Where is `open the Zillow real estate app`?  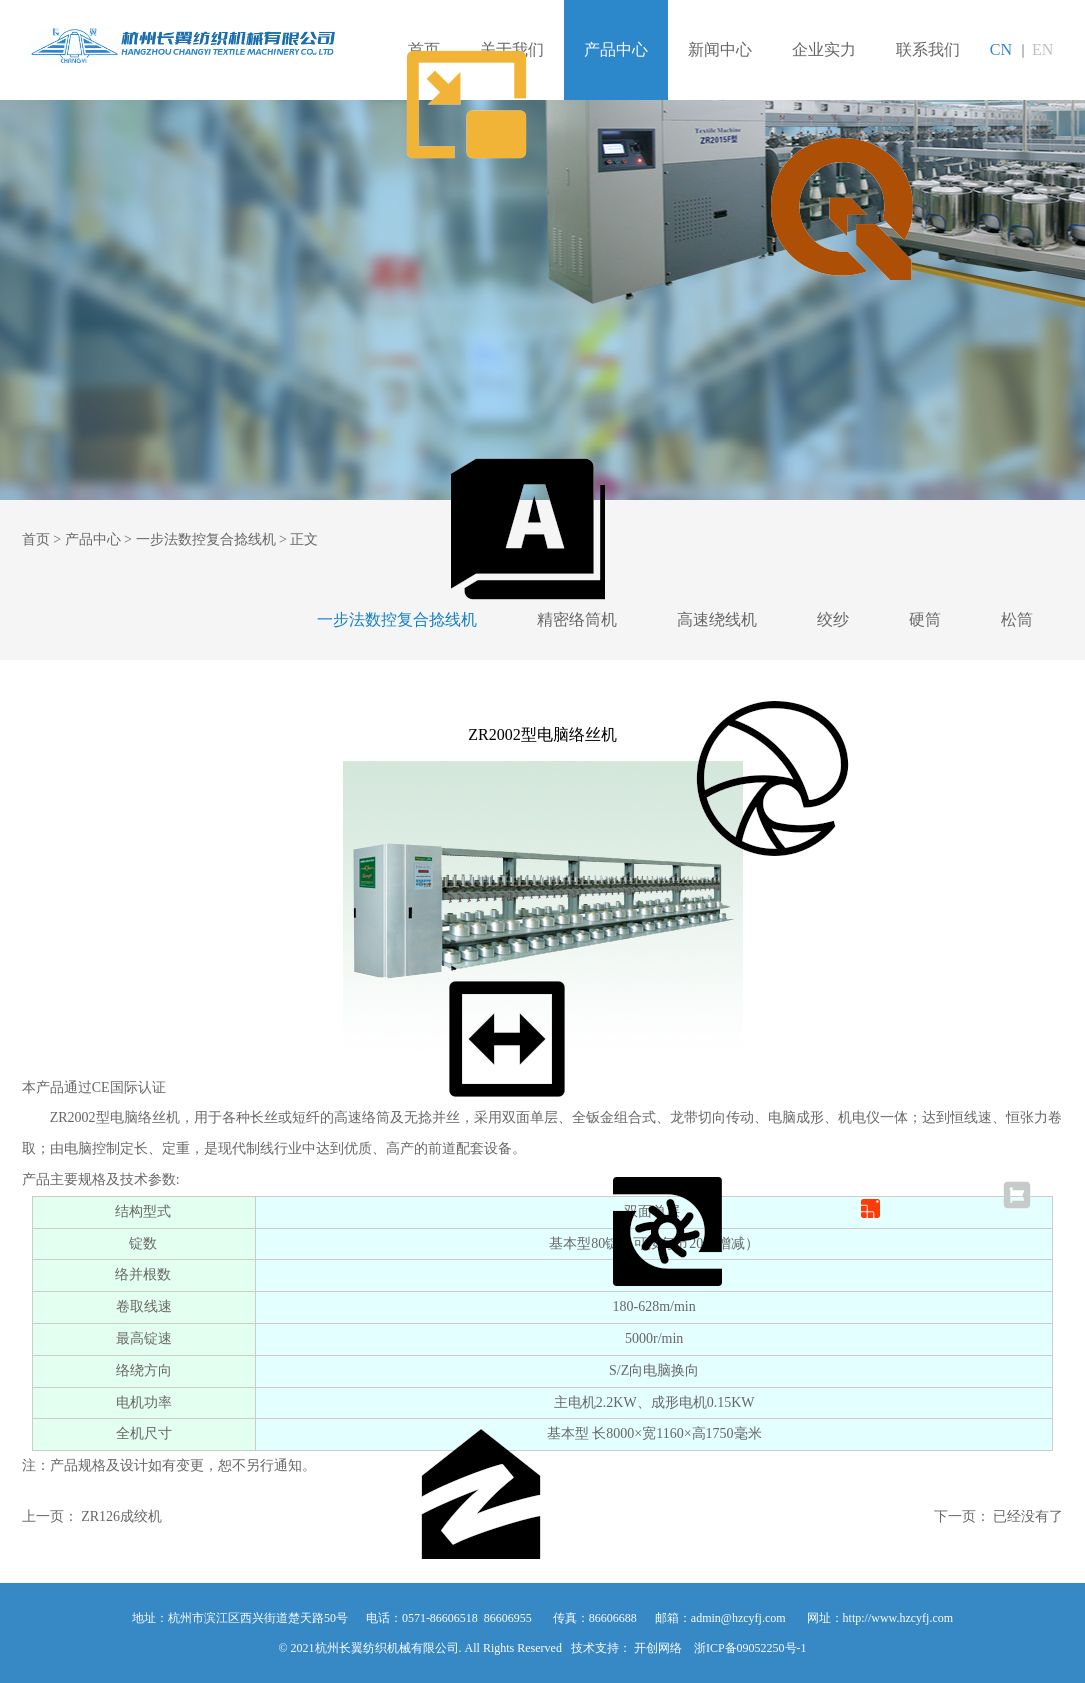
open the Zillow real estate app is located at coordinates (481, 1494).